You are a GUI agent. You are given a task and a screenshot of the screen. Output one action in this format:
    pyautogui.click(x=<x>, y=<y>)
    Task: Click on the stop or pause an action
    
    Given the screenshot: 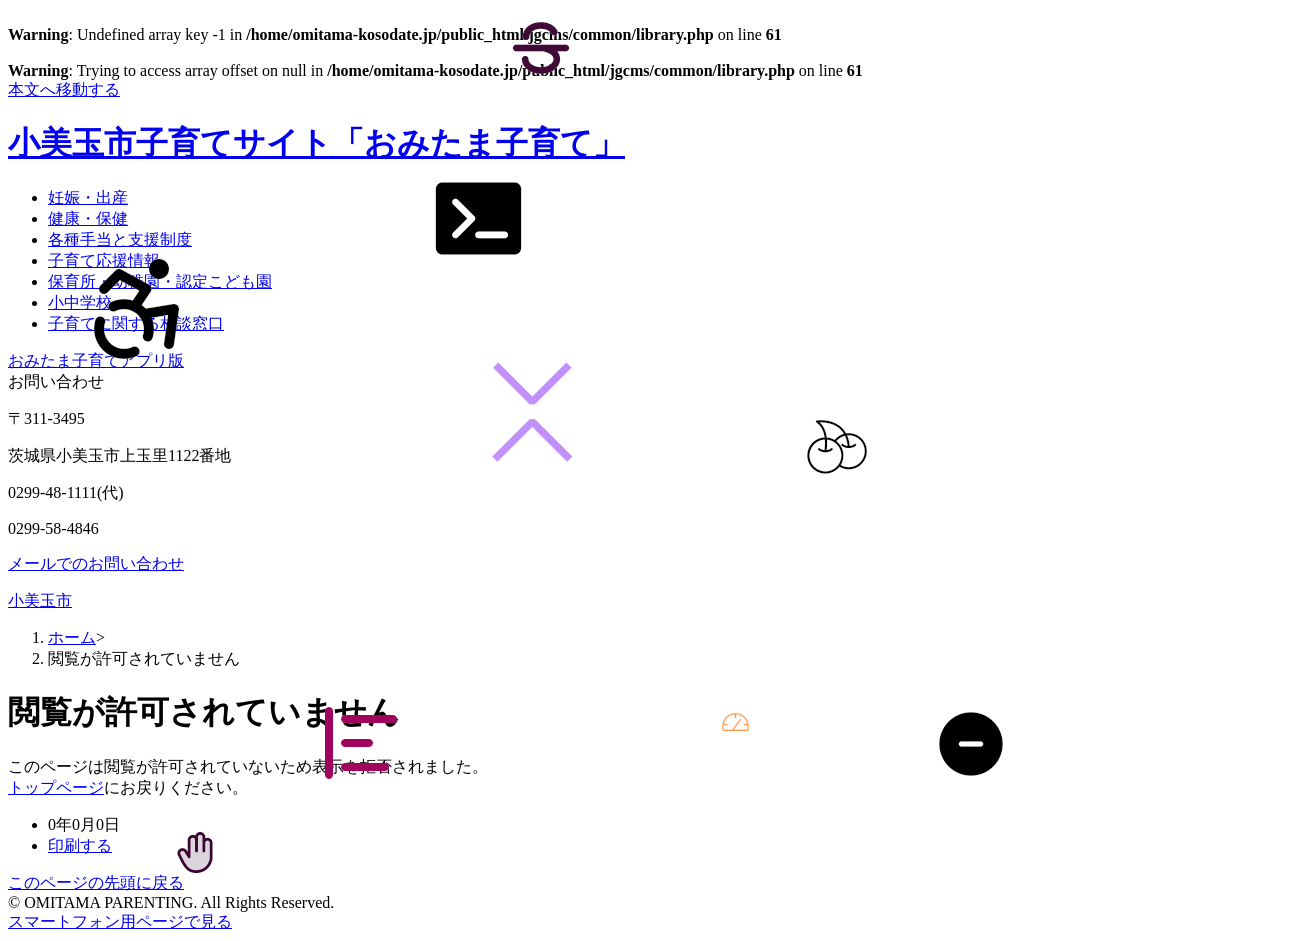 What is the action you would take?
    pyautogui.click(x=196, y=852)
    